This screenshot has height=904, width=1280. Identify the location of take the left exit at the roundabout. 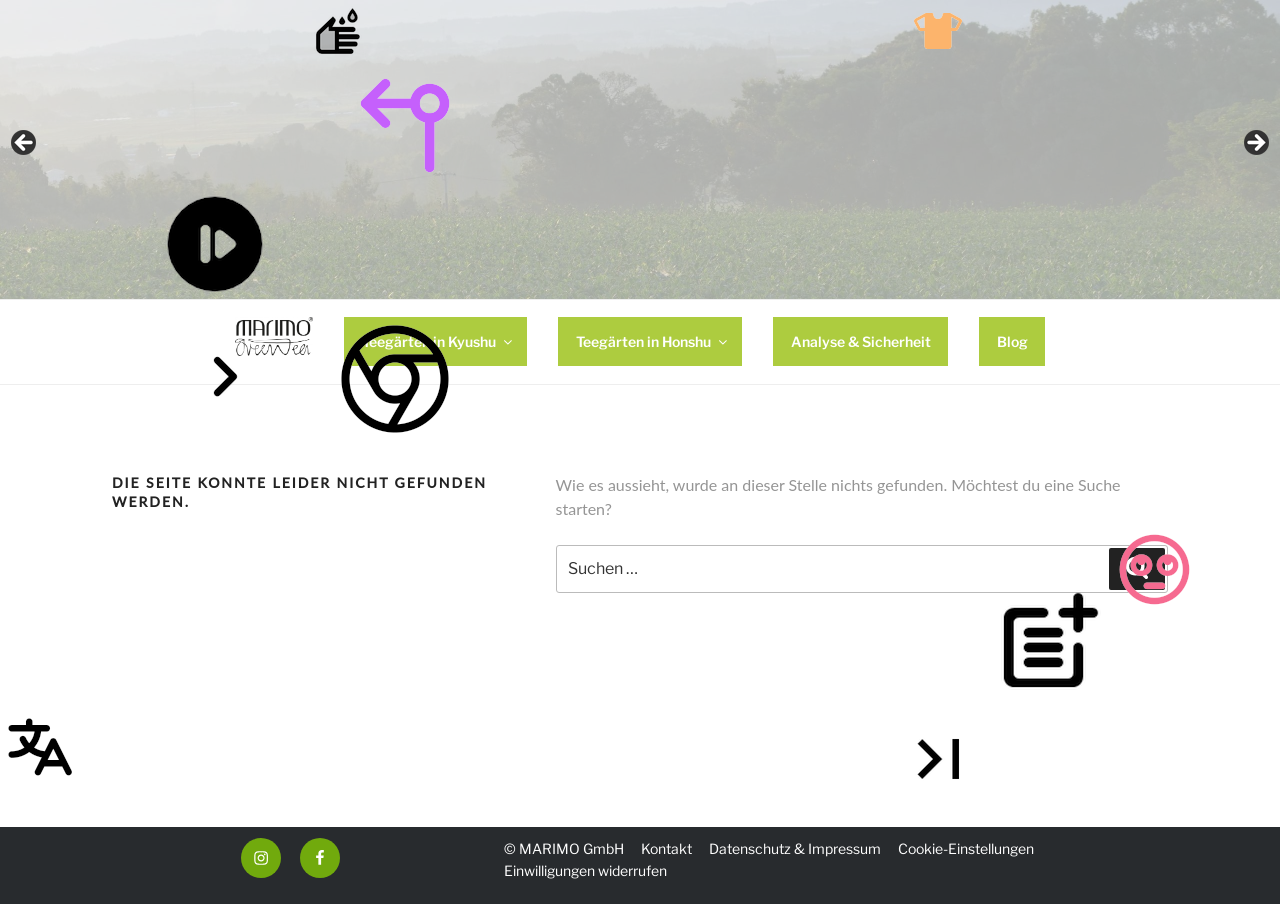
(410, 128).